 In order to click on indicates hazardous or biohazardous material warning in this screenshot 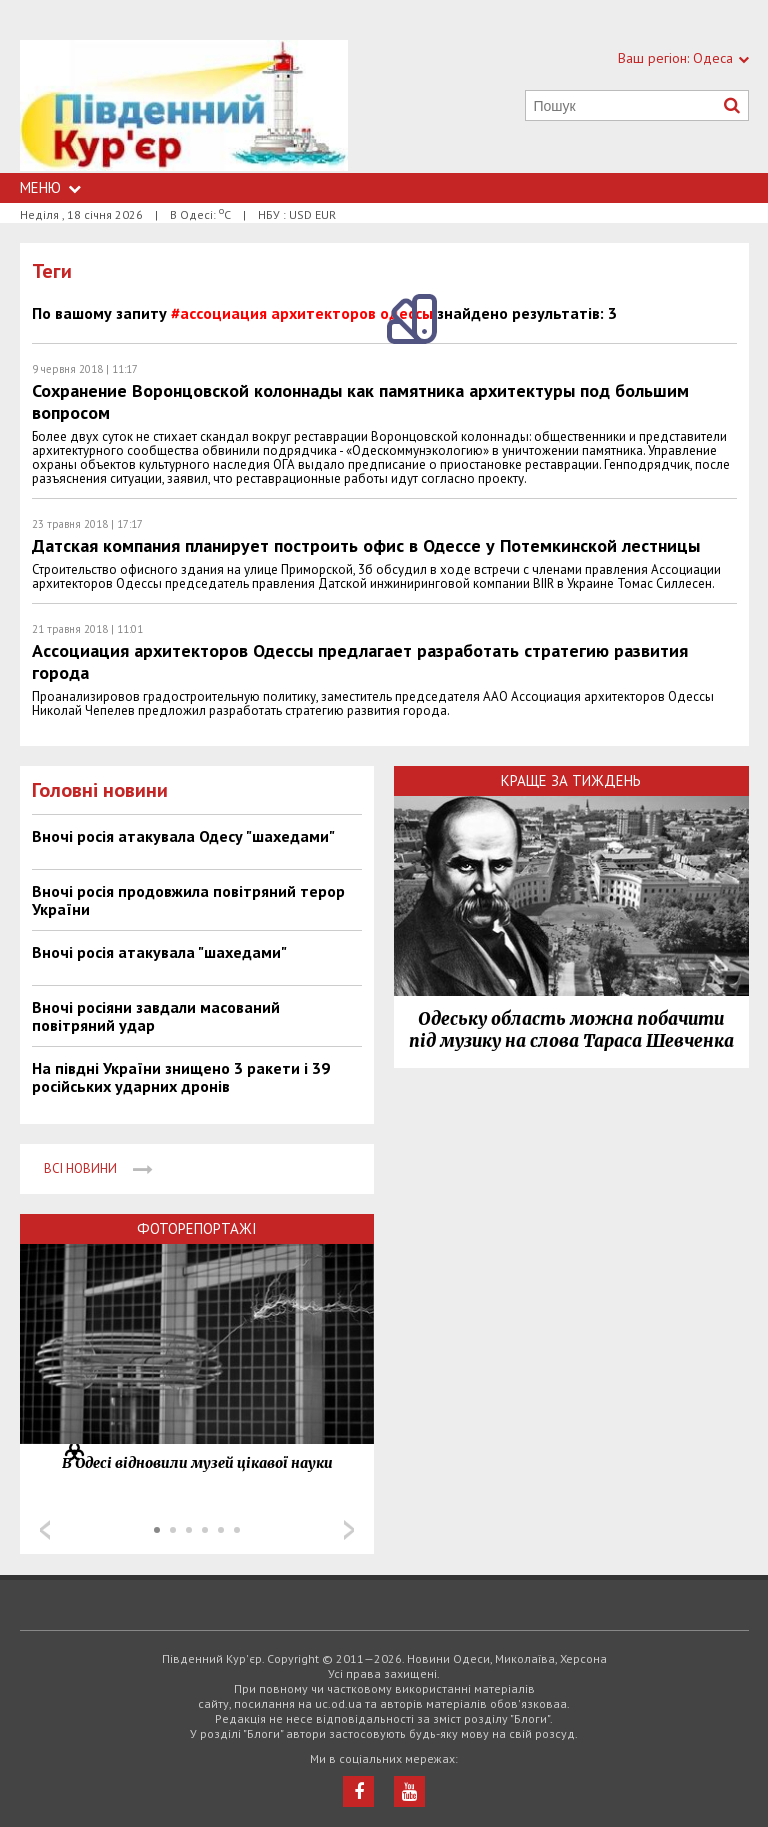, I will do `click(74, 1452)`.